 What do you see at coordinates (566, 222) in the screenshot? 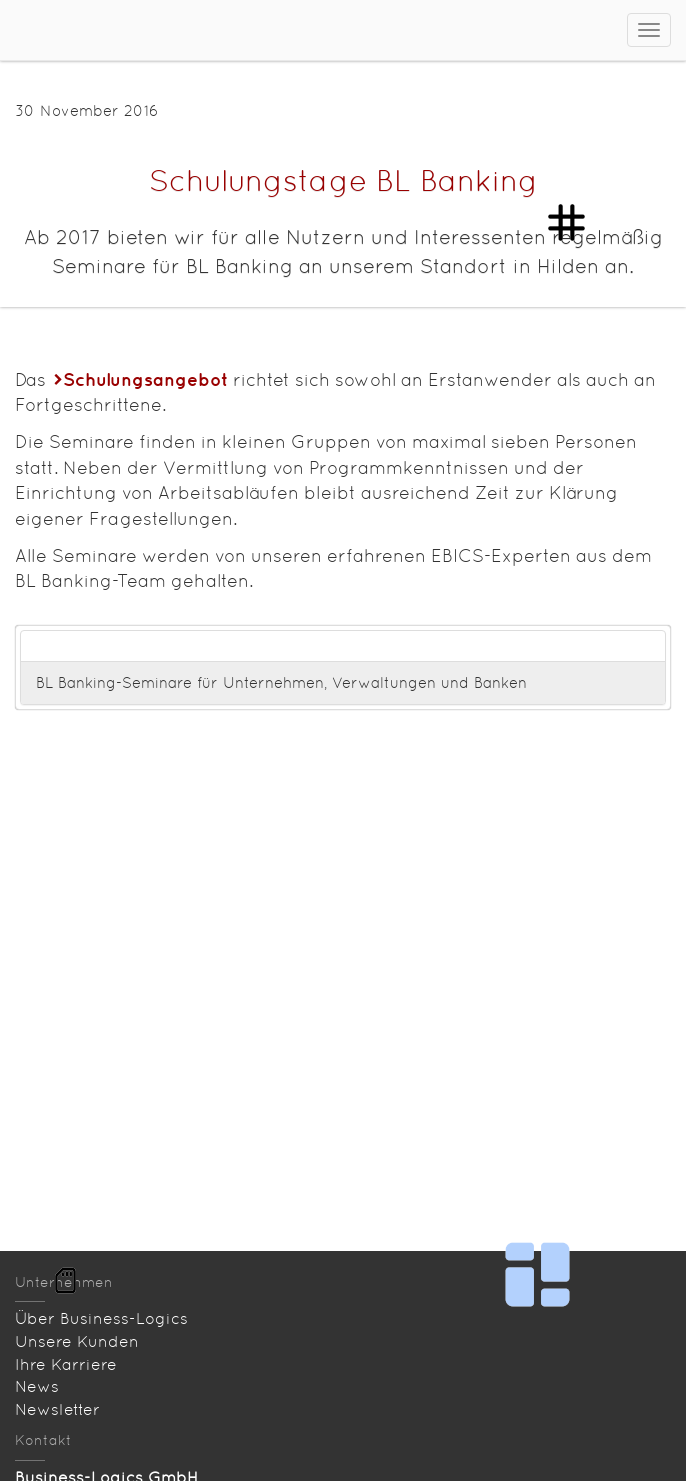
I see `view hashtags or tagged content` at bounding box center [566, 222].